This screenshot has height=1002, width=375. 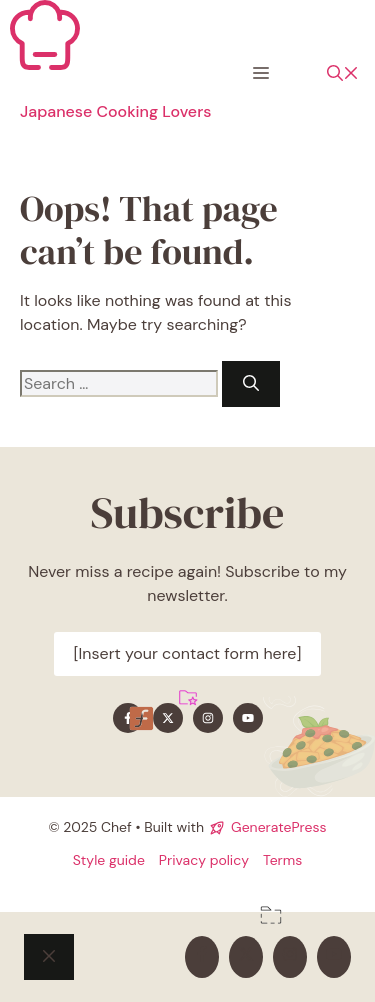 What do you see at coordinates (188, 697) in the screenshot?
I see `access your starred or favorite folders` at bounding box center [188, 697].